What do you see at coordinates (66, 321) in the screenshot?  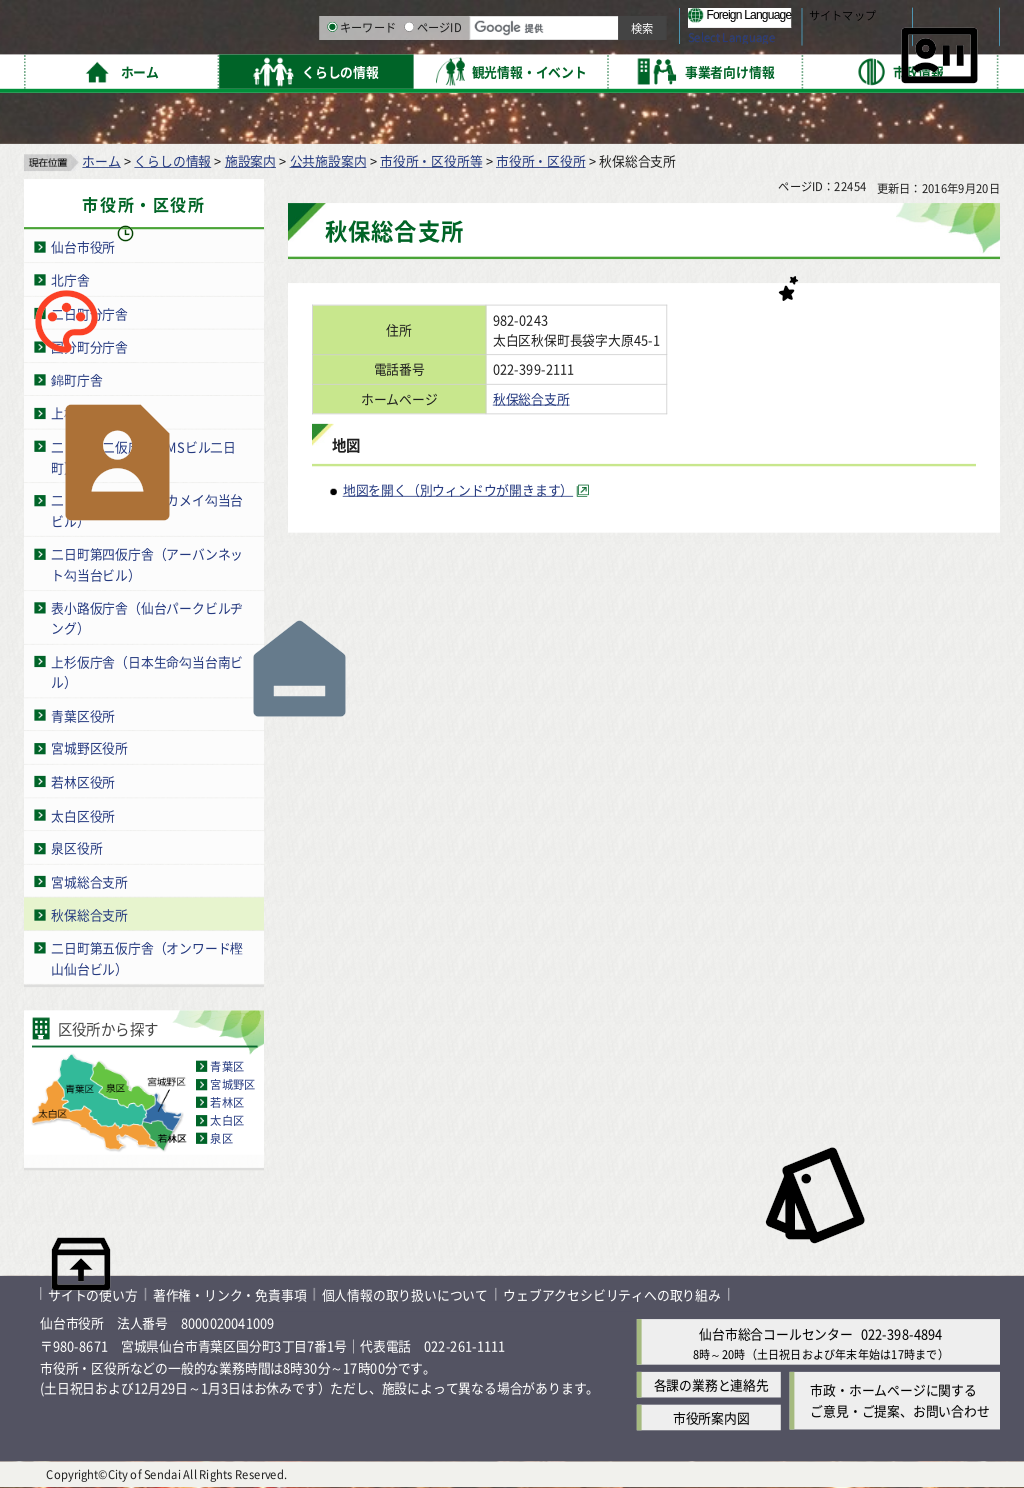 I see `access color or theme customization options` at bounding box center [66, 321].